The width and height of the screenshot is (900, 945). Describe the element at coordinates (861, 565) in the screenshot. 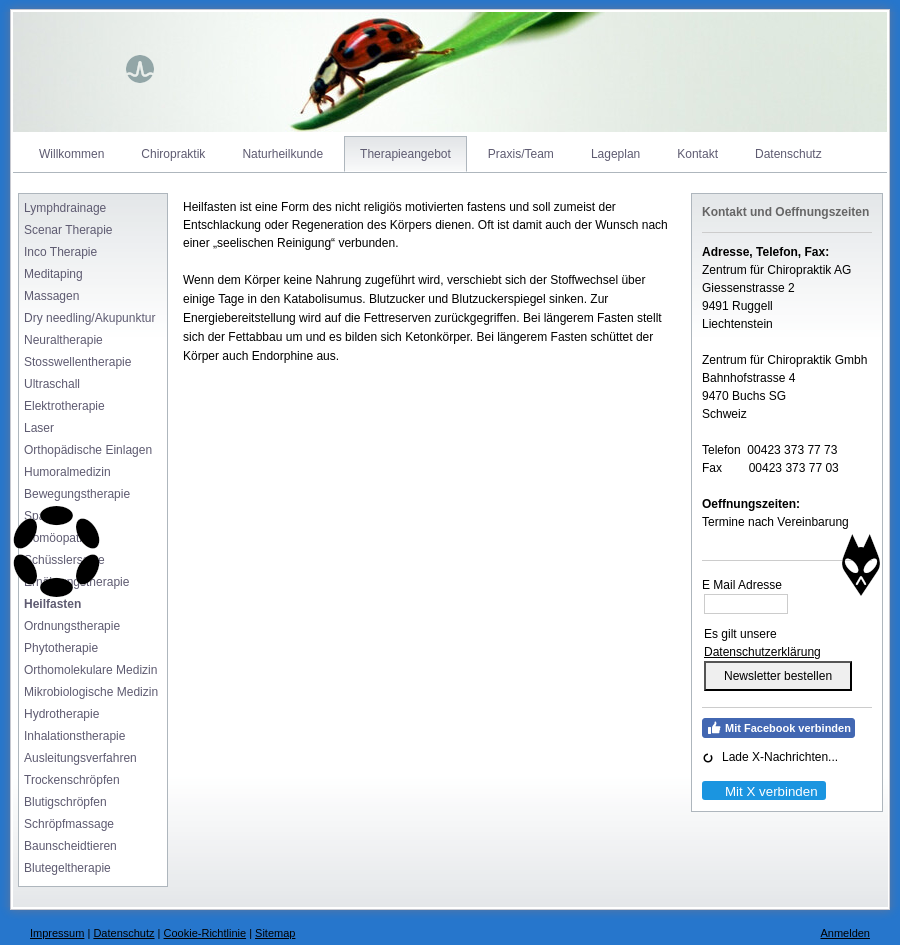

I see `open foobar2000 audio player` at that location.